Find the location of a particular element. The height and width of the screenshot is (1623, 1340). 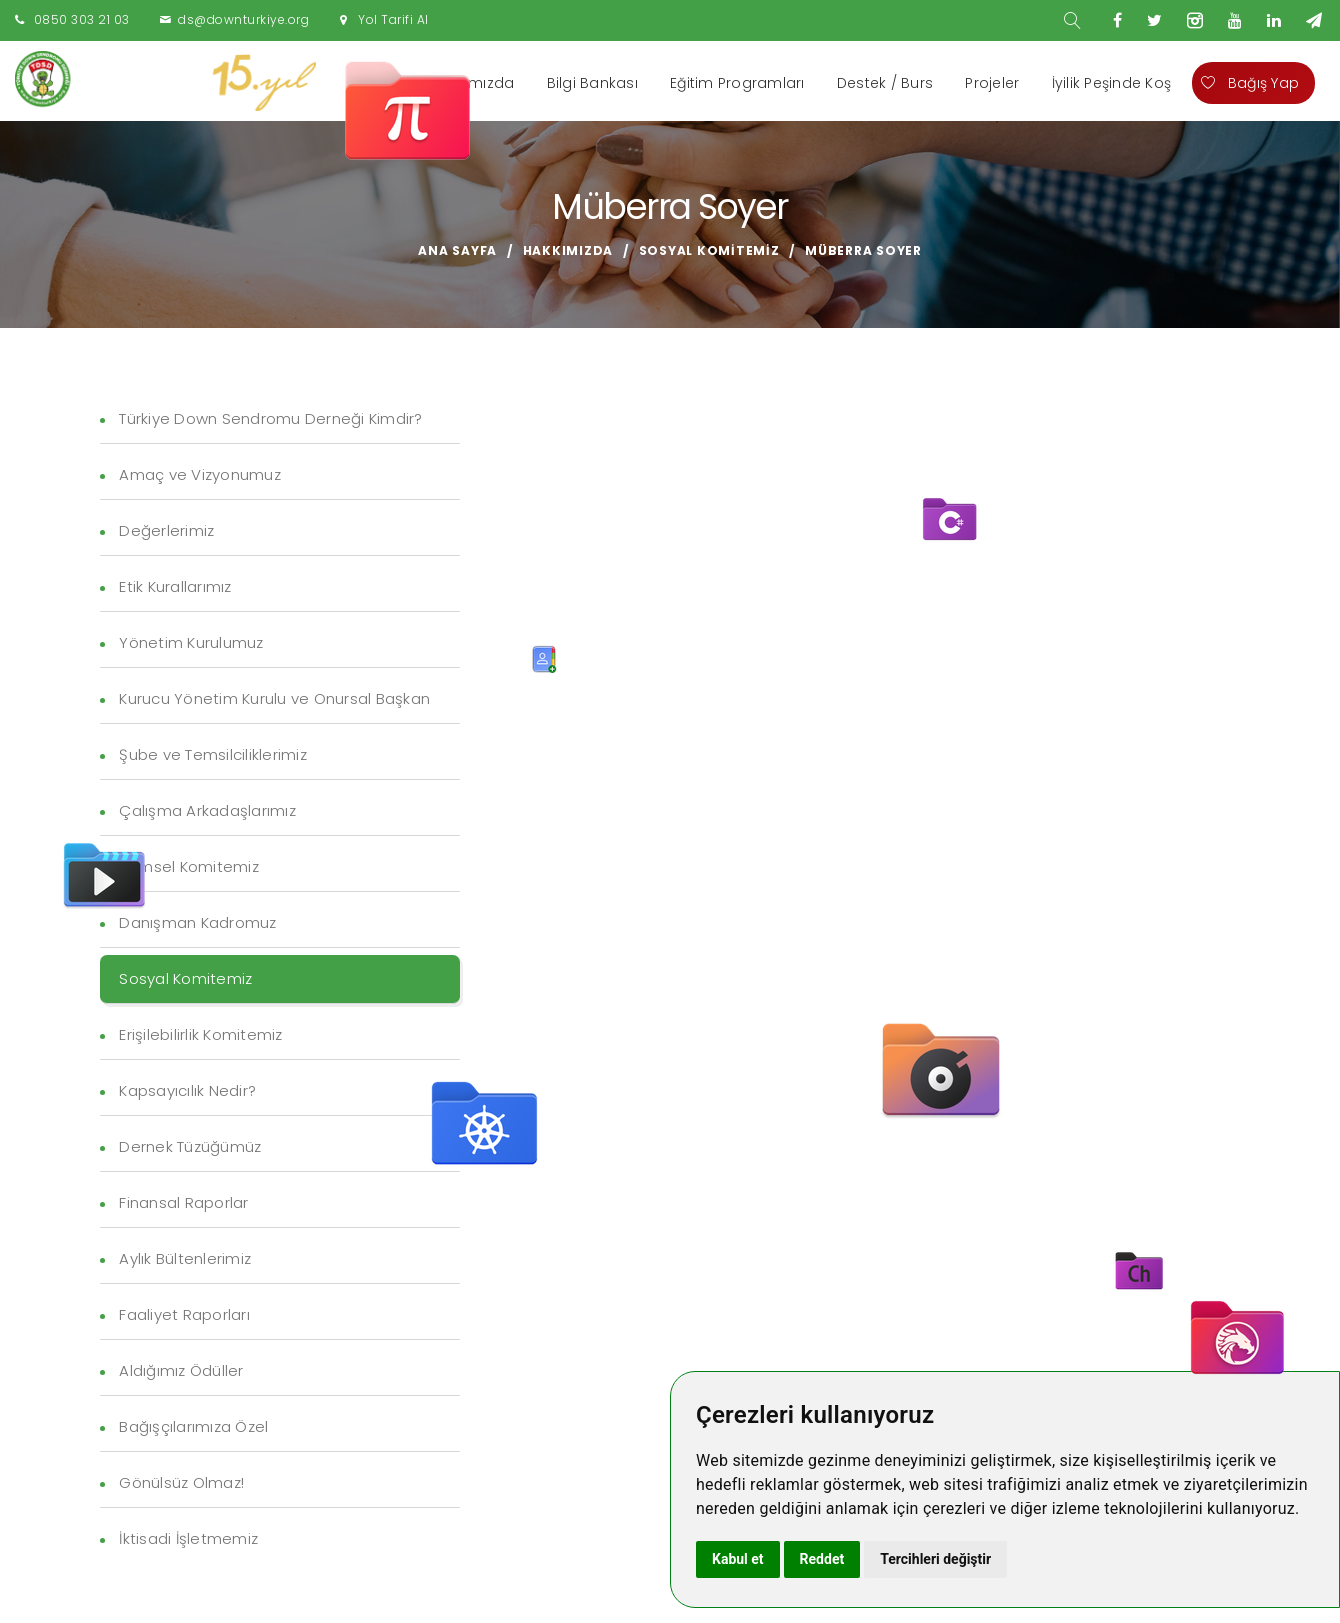

open garuda linux system folder is located at coordinates (1237, 1340).